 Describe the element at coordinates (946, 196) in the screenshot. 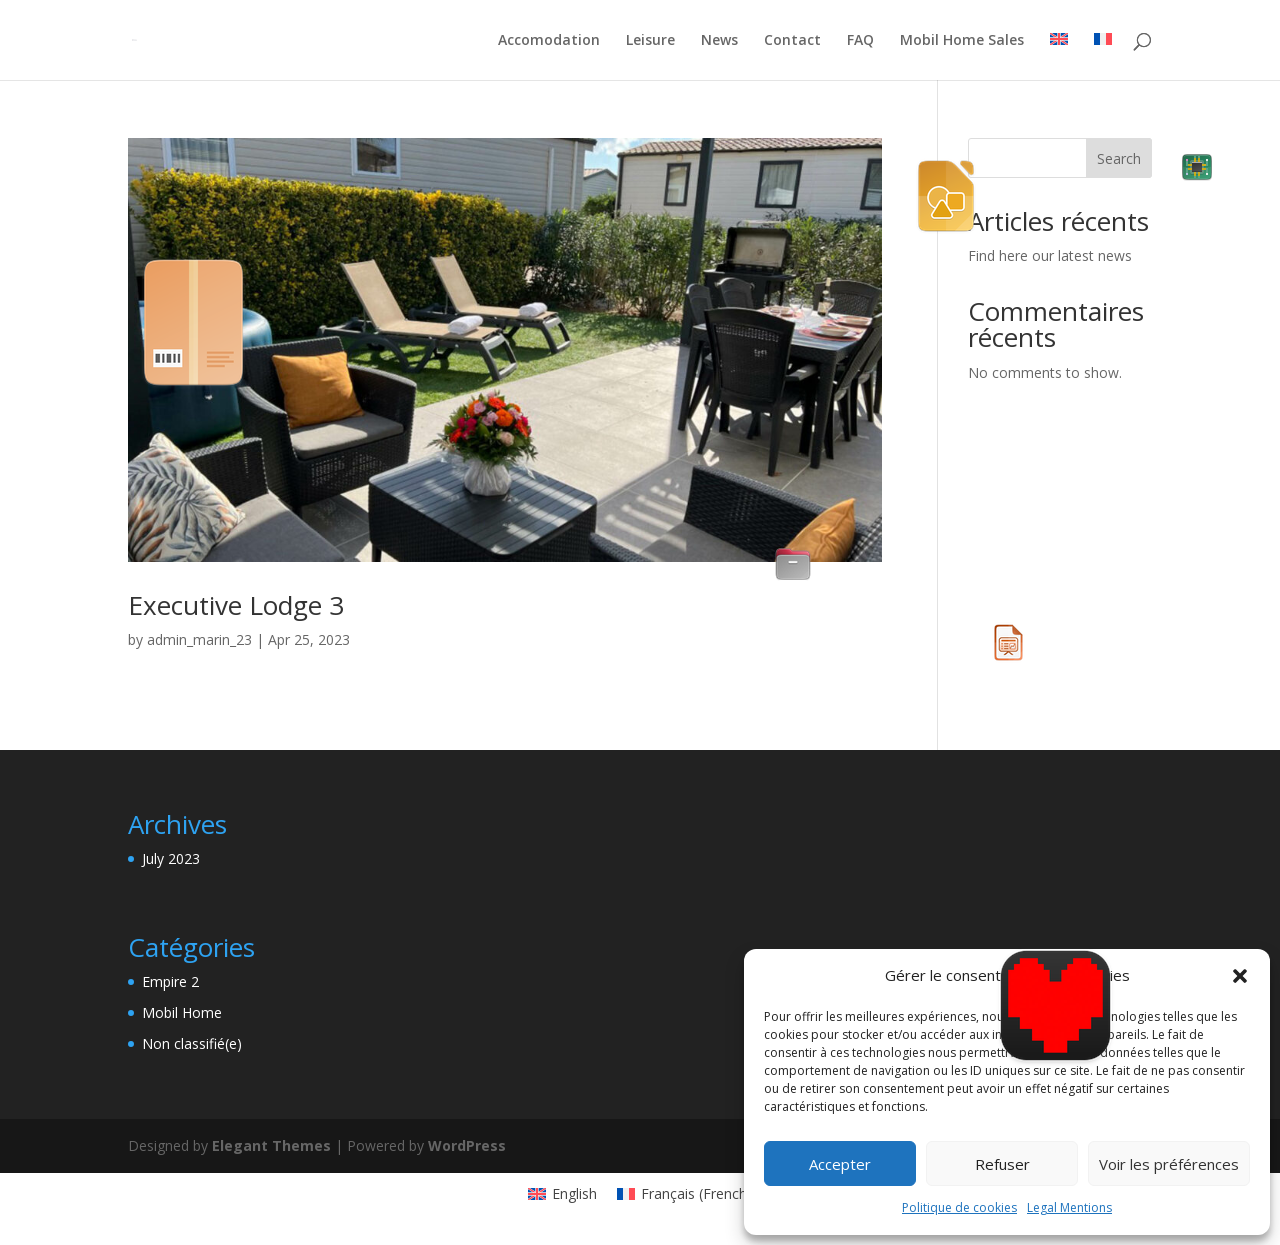

I see `open libreoffice draw application` at that location.